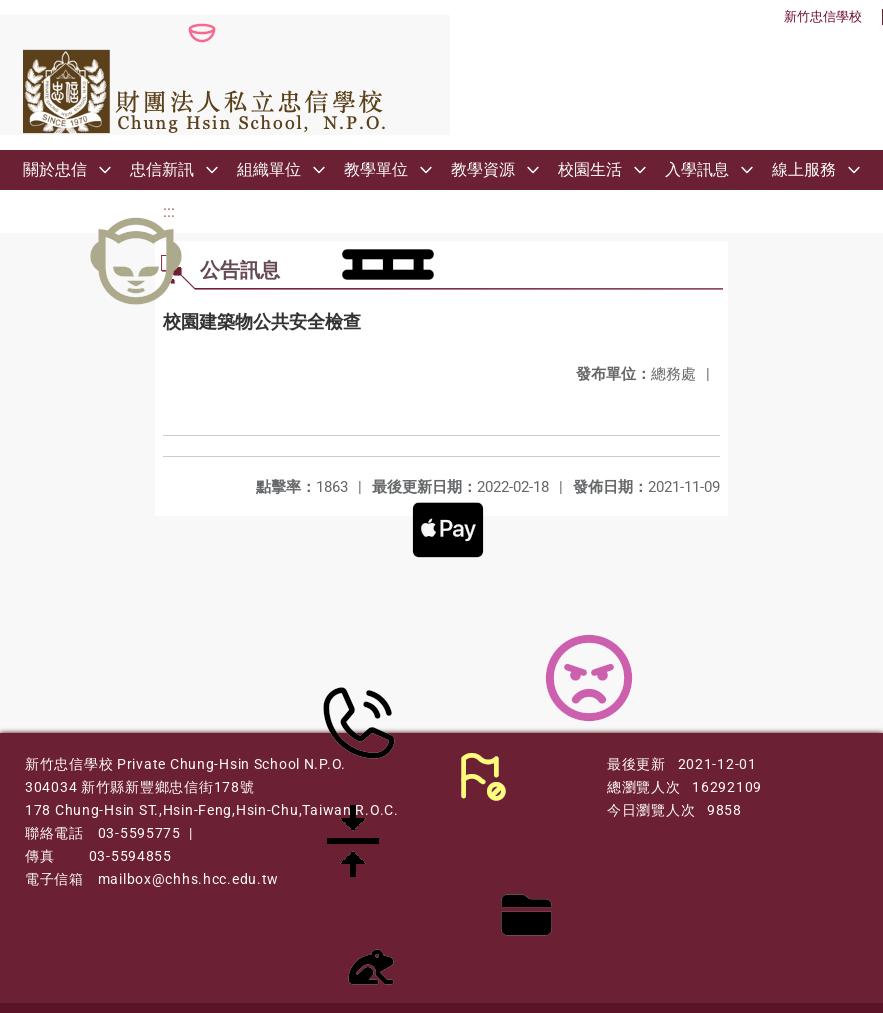 The width and height of the screenshot is (883, 1013). What do you see at coordinates (202, 33) in the screenshot?
I see `switch to hemisphere or dome view` at bounding box center [202, 33].